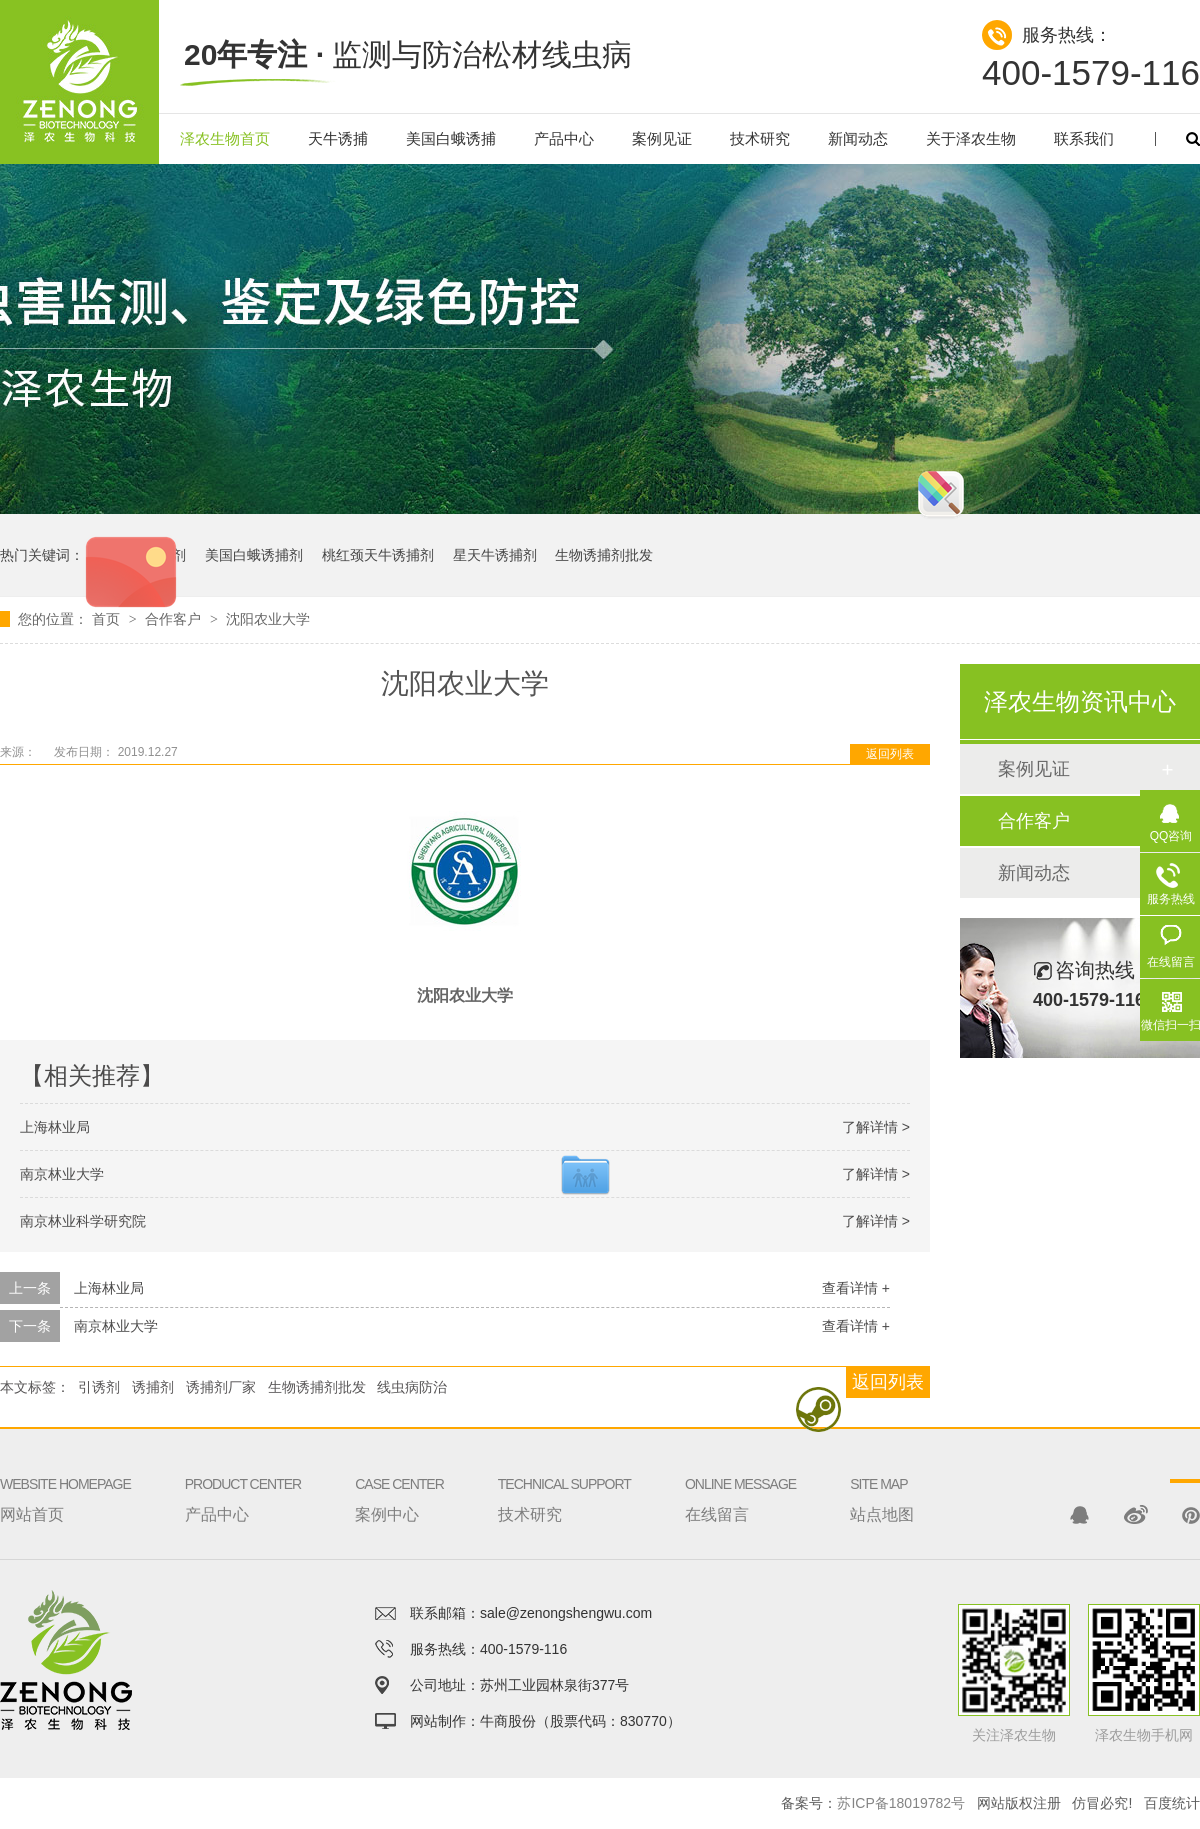 The width and height of the screenshot is (1200, 1829). What do you see at coordinates (941, 494) in the screenshot?
I see `open Gradience app to customize GTK theme colors` at bounding box center [941, 494].